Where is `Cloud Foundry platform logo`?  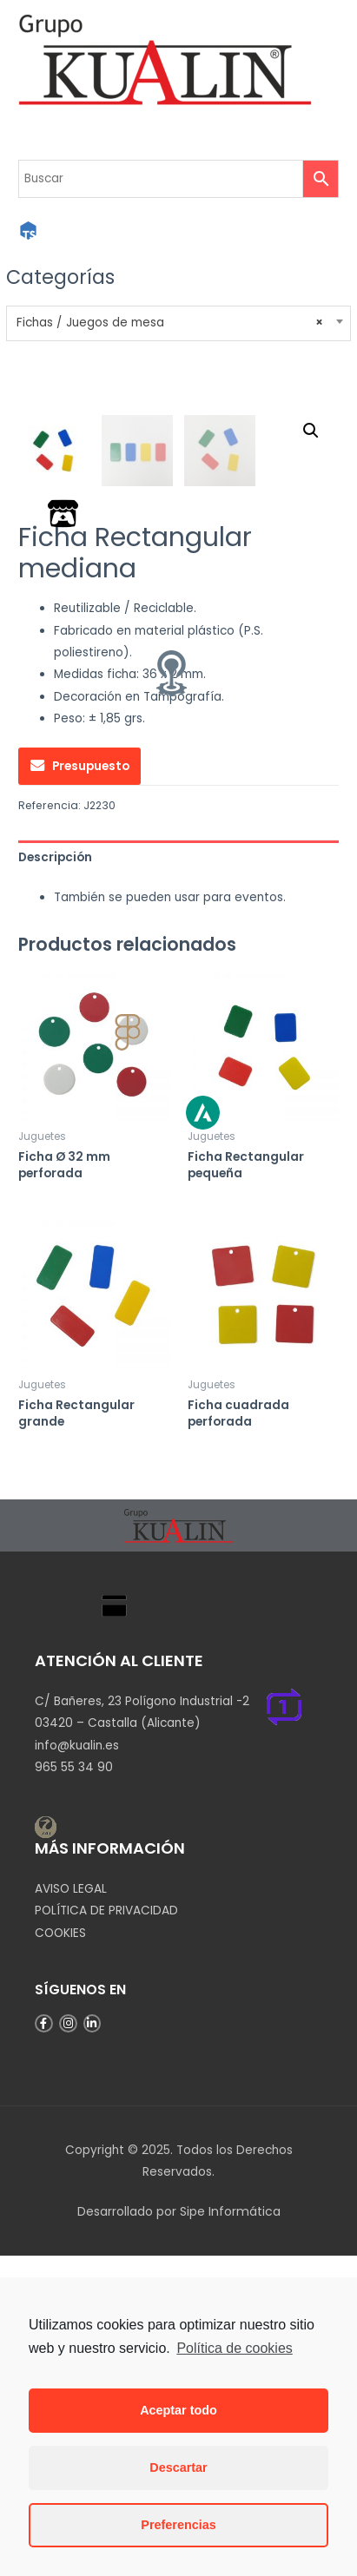
Cloud Foundry platform logo is located at coordinates (171, 673).